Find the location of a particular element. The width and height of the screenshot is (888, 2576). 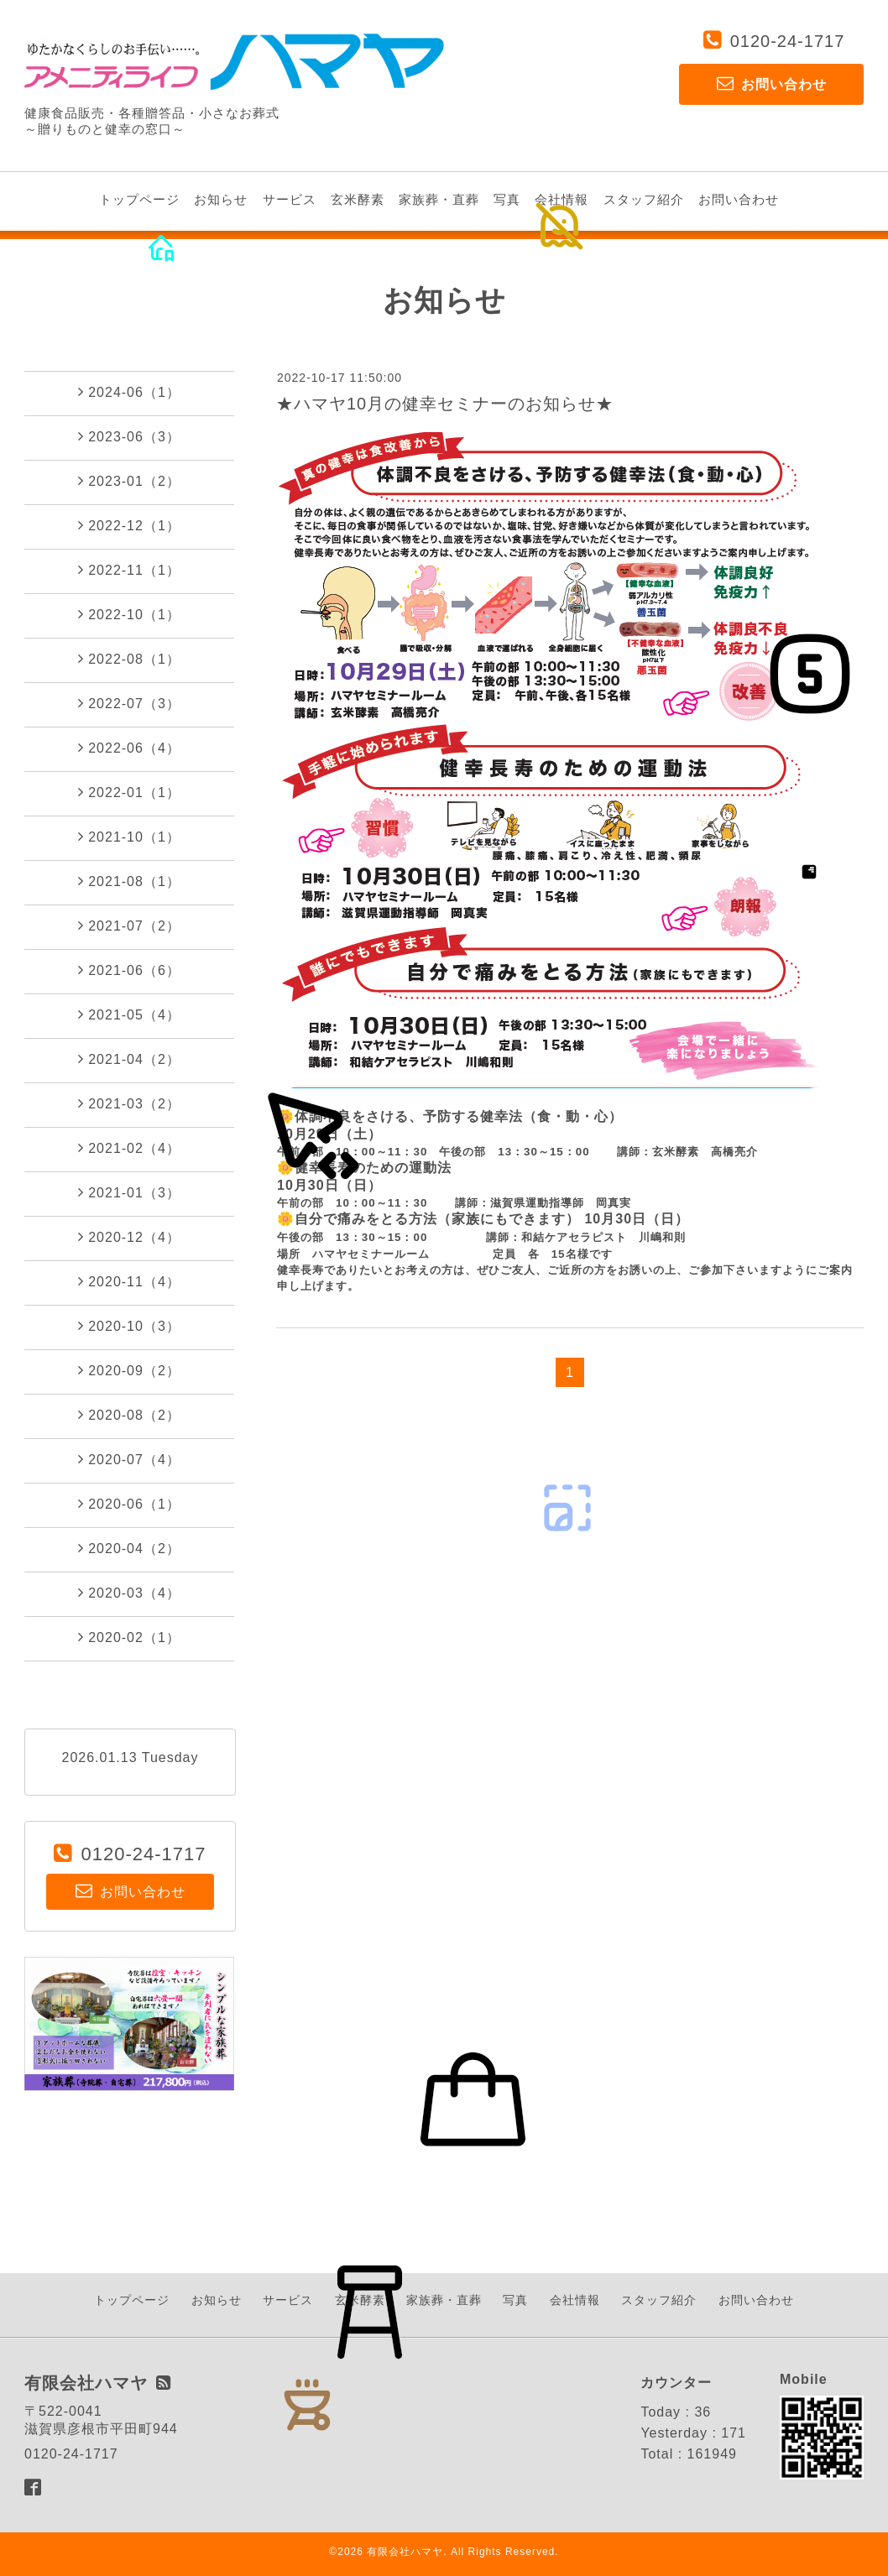

browse furniture or seating options is located at coordinates (369, 2312).